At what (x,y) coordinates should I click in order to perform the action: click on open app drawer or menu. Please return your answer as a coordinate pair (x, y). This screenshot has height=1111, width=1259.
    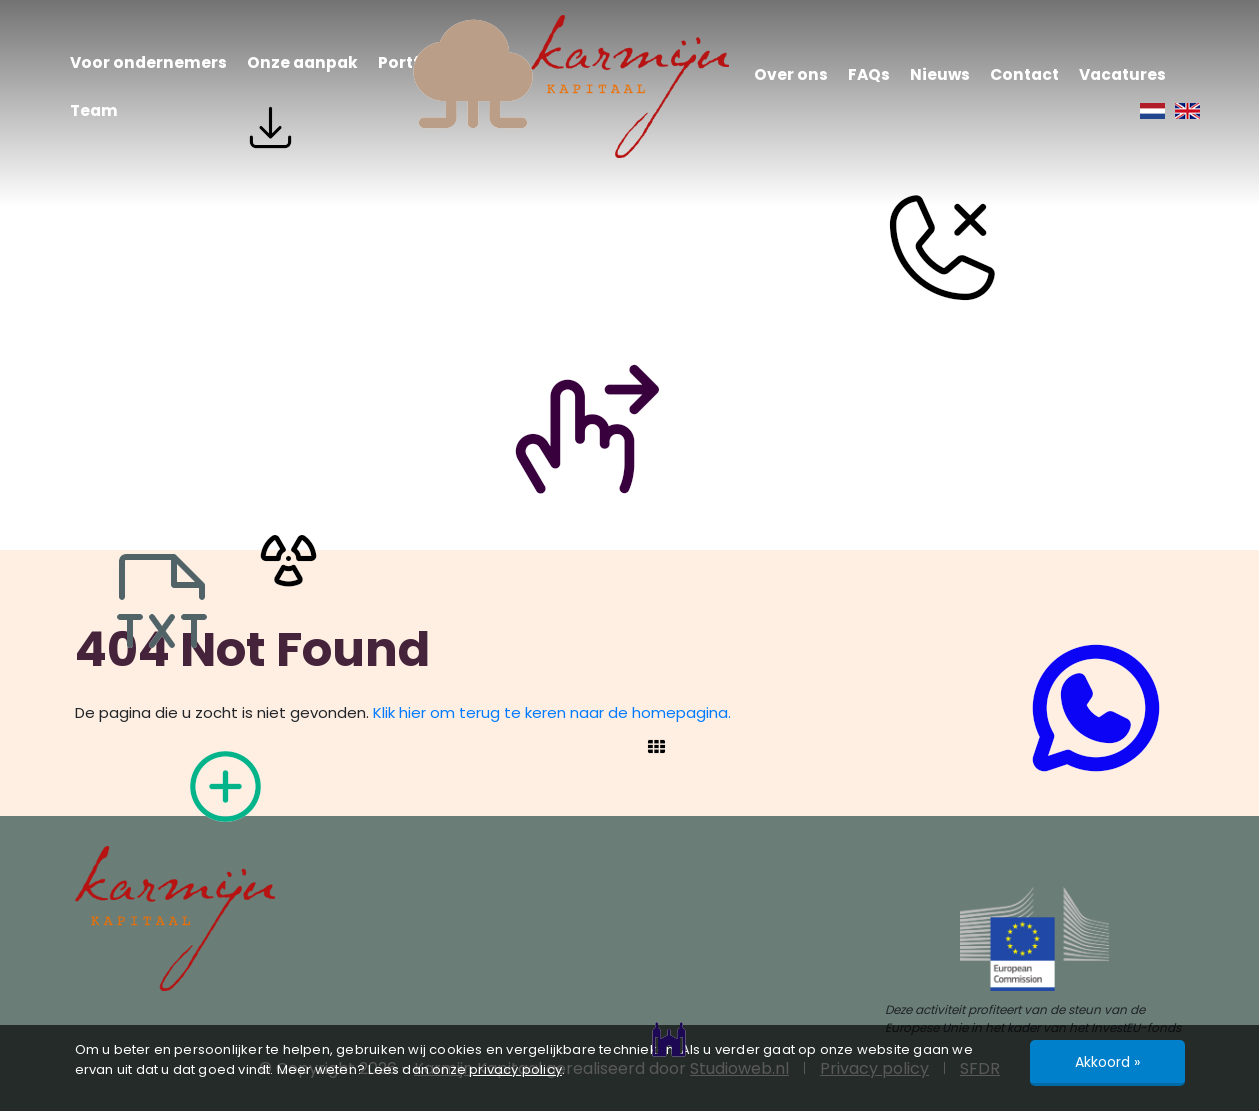
    Looking at the image, I should click on (656, 746).